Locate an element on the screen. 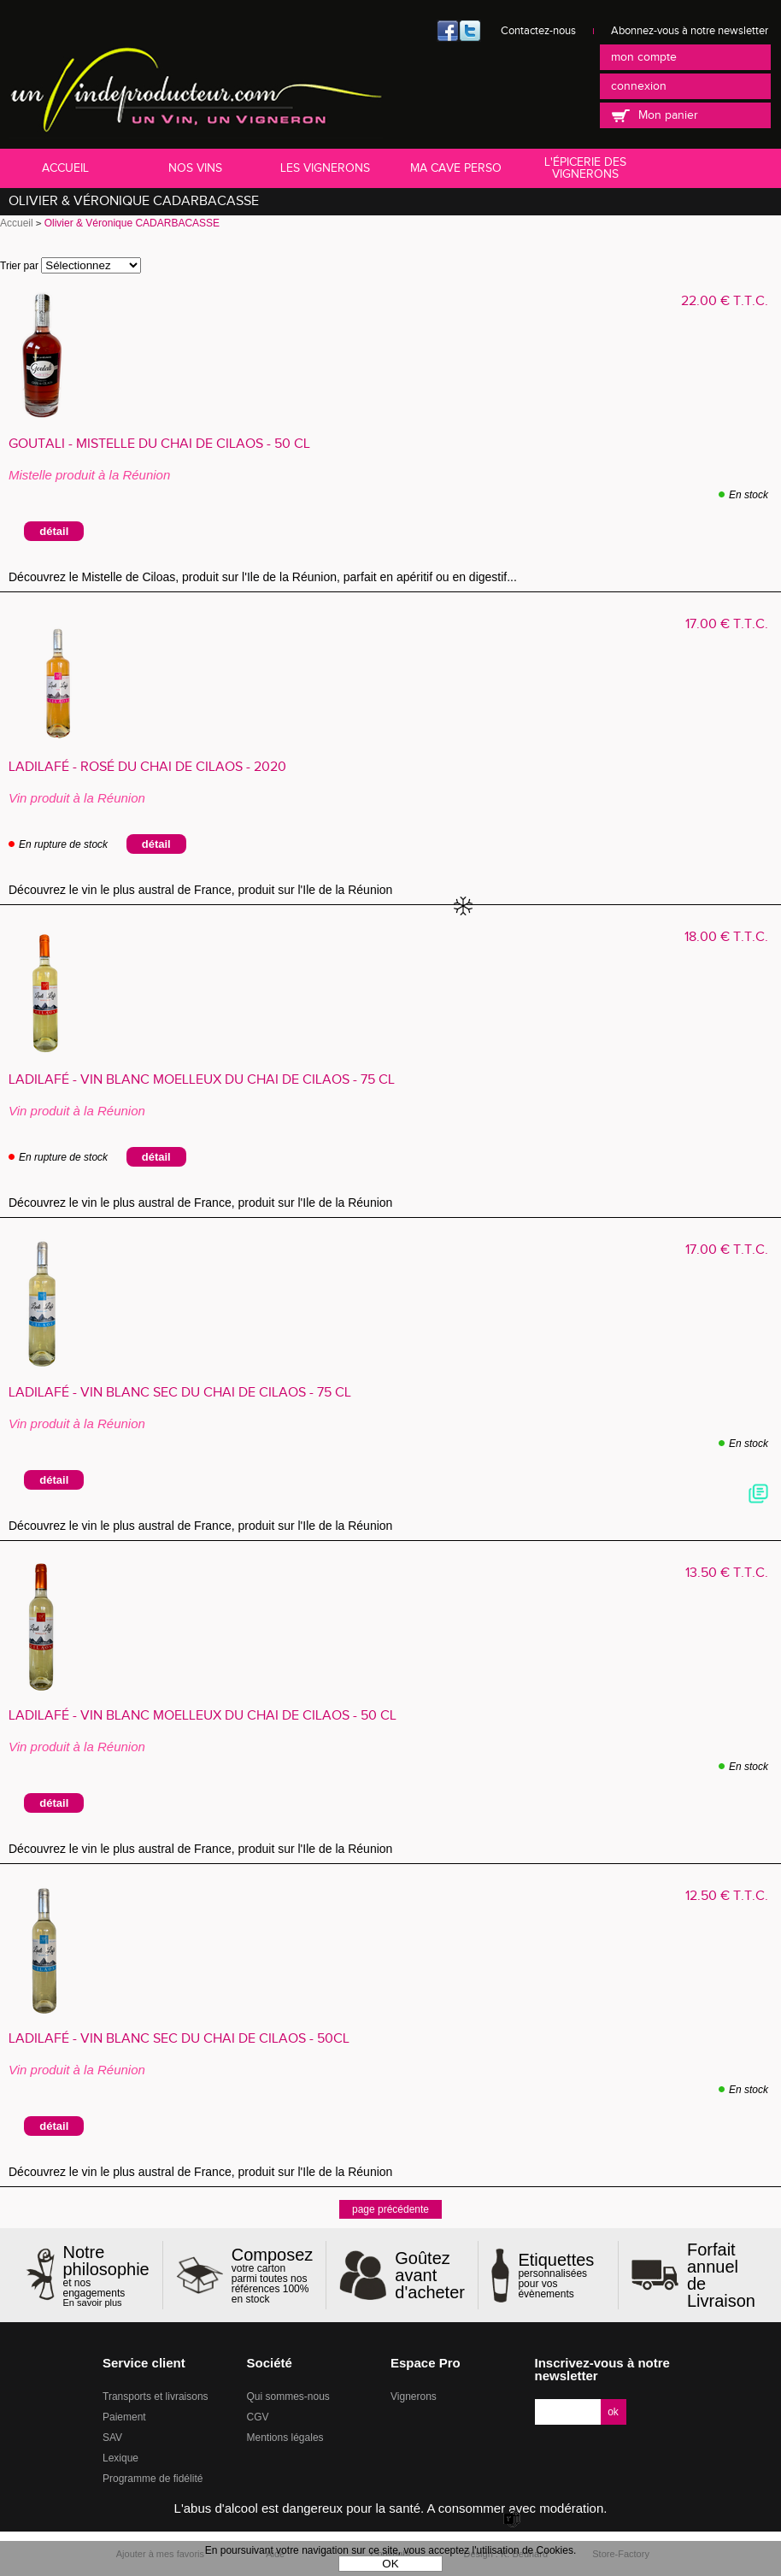  access your saved content library is located at coordinates (758, 1493).